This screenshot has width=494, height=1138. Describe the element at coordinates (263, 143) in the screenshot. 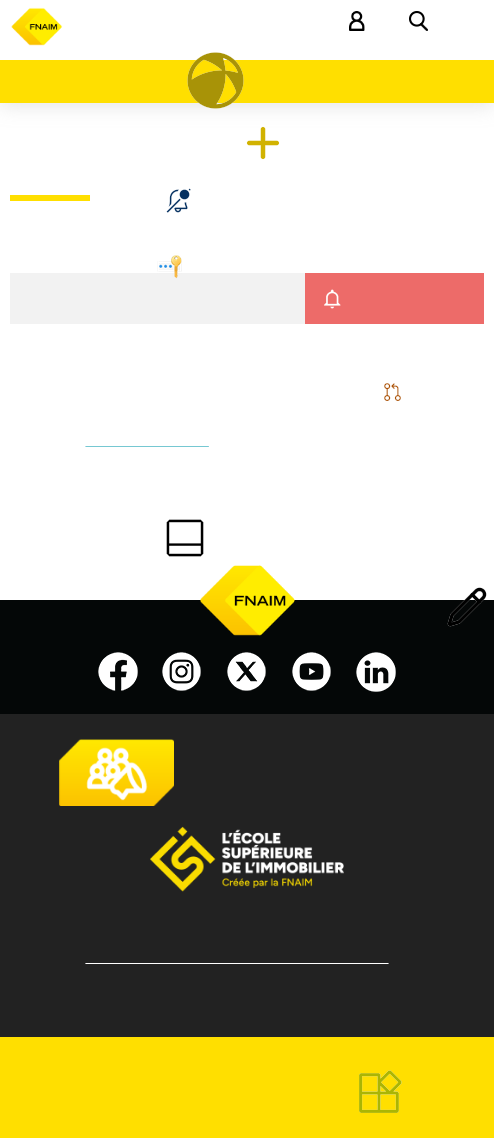

I see `add a new item` at that location.